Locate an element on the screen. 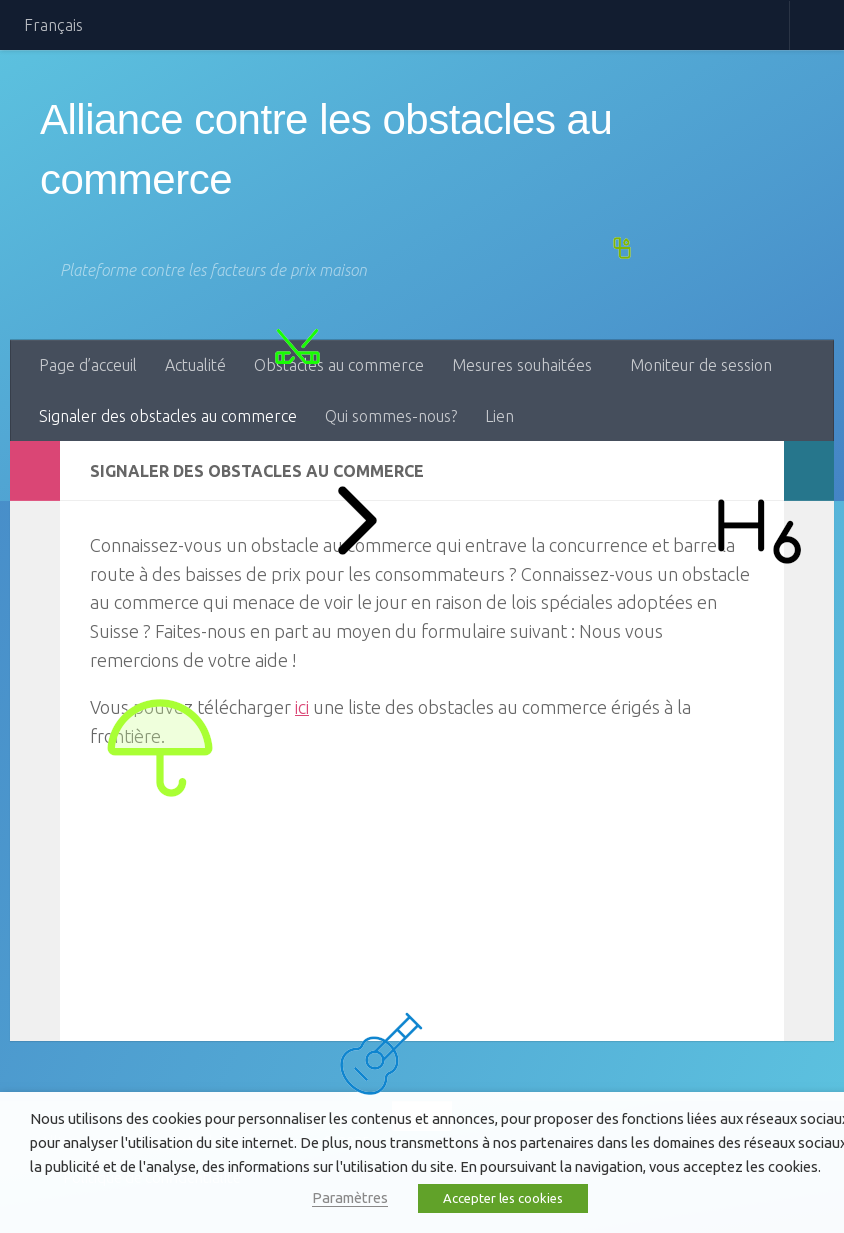 The width and height of the screenshot is (844, 1233). indicates weather protection or rain forecast is located at coordinates (160, 748).